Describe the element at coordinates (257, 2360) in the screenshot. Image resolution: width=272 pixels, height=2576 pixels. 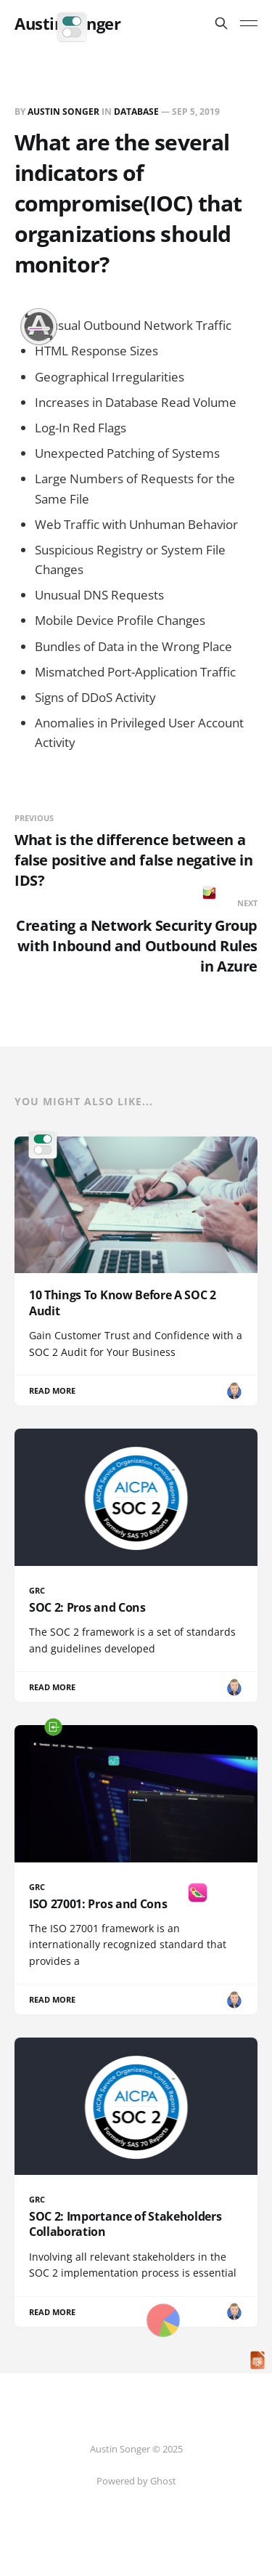
I see `open libreoffice impress presentation software` at that location.